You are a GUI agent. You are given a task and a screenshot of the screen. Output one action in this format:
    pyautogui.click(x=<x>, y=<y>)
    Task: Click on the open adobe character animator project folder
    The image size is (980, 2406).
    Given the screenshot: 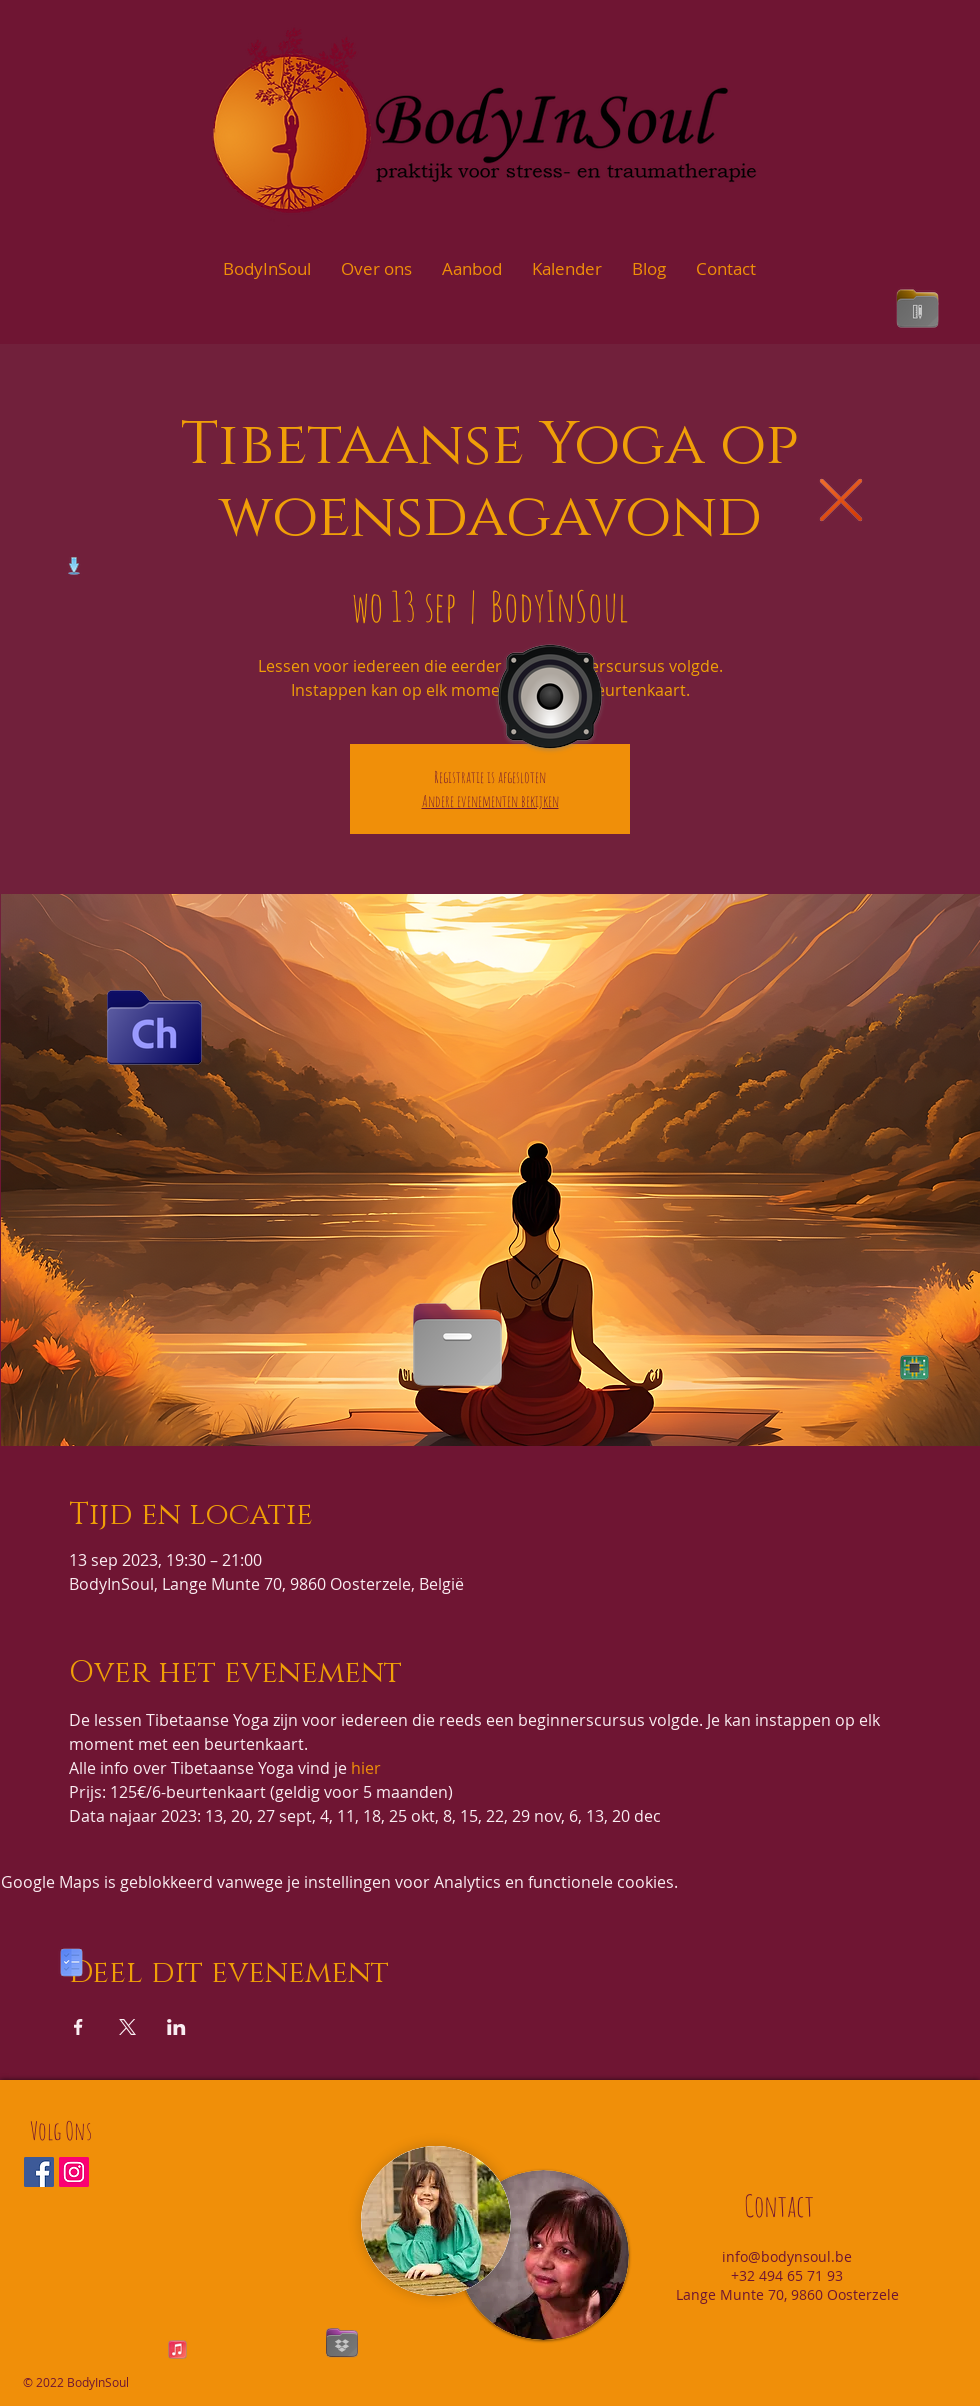 What is the action you would take?
    pyautogui.click(x=154, y=1030)
    